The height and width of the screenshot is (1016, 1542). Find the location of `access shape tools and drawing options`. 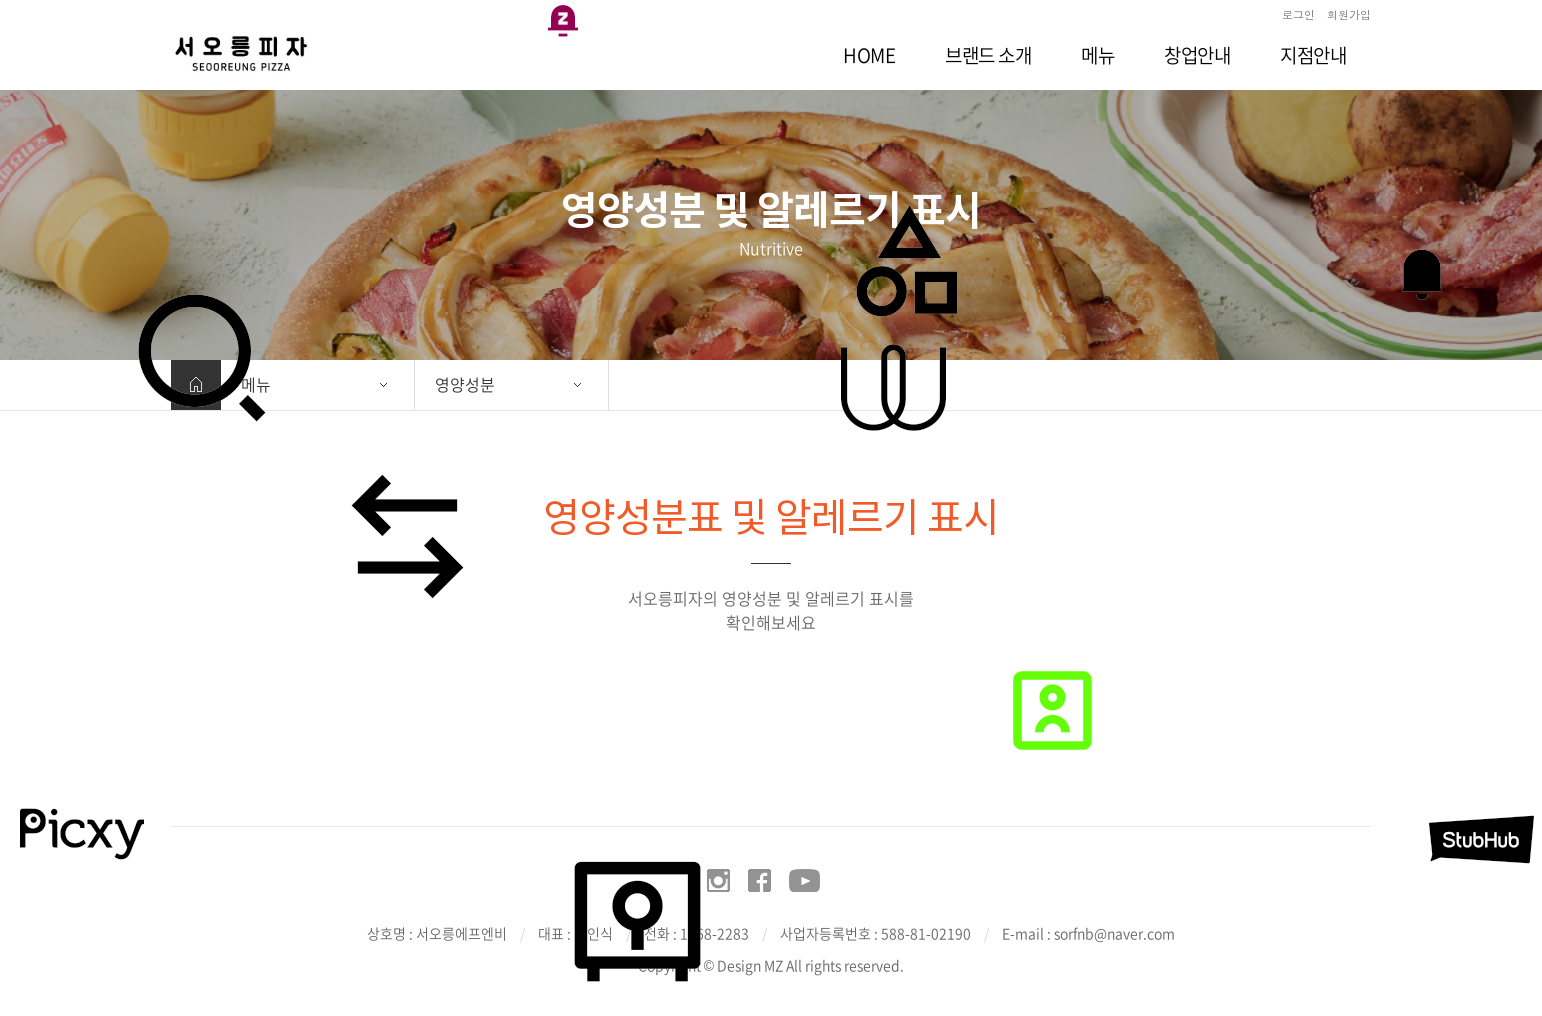

access shape tools and drawing options is located at coordinates (909, 263).